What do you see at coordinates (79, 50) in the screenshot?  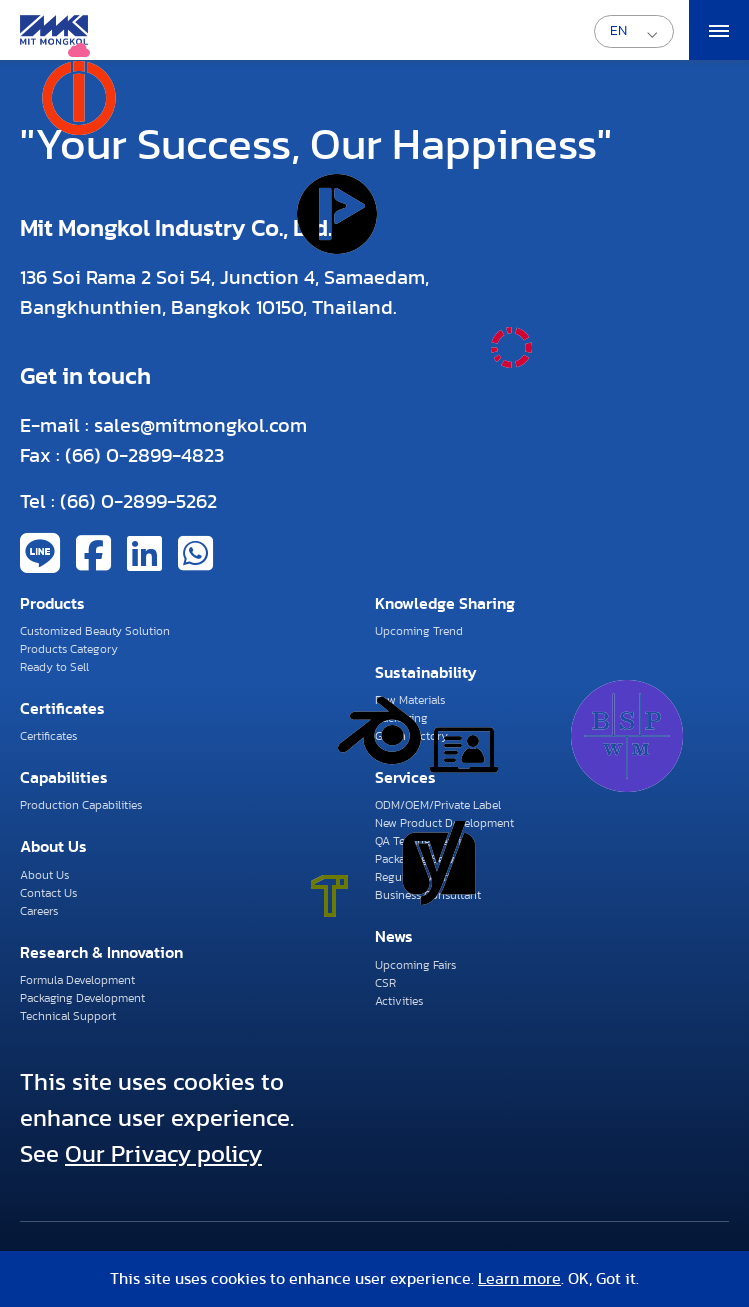 I see `access iCloud storage and settings` at bounding box center [79, 50].